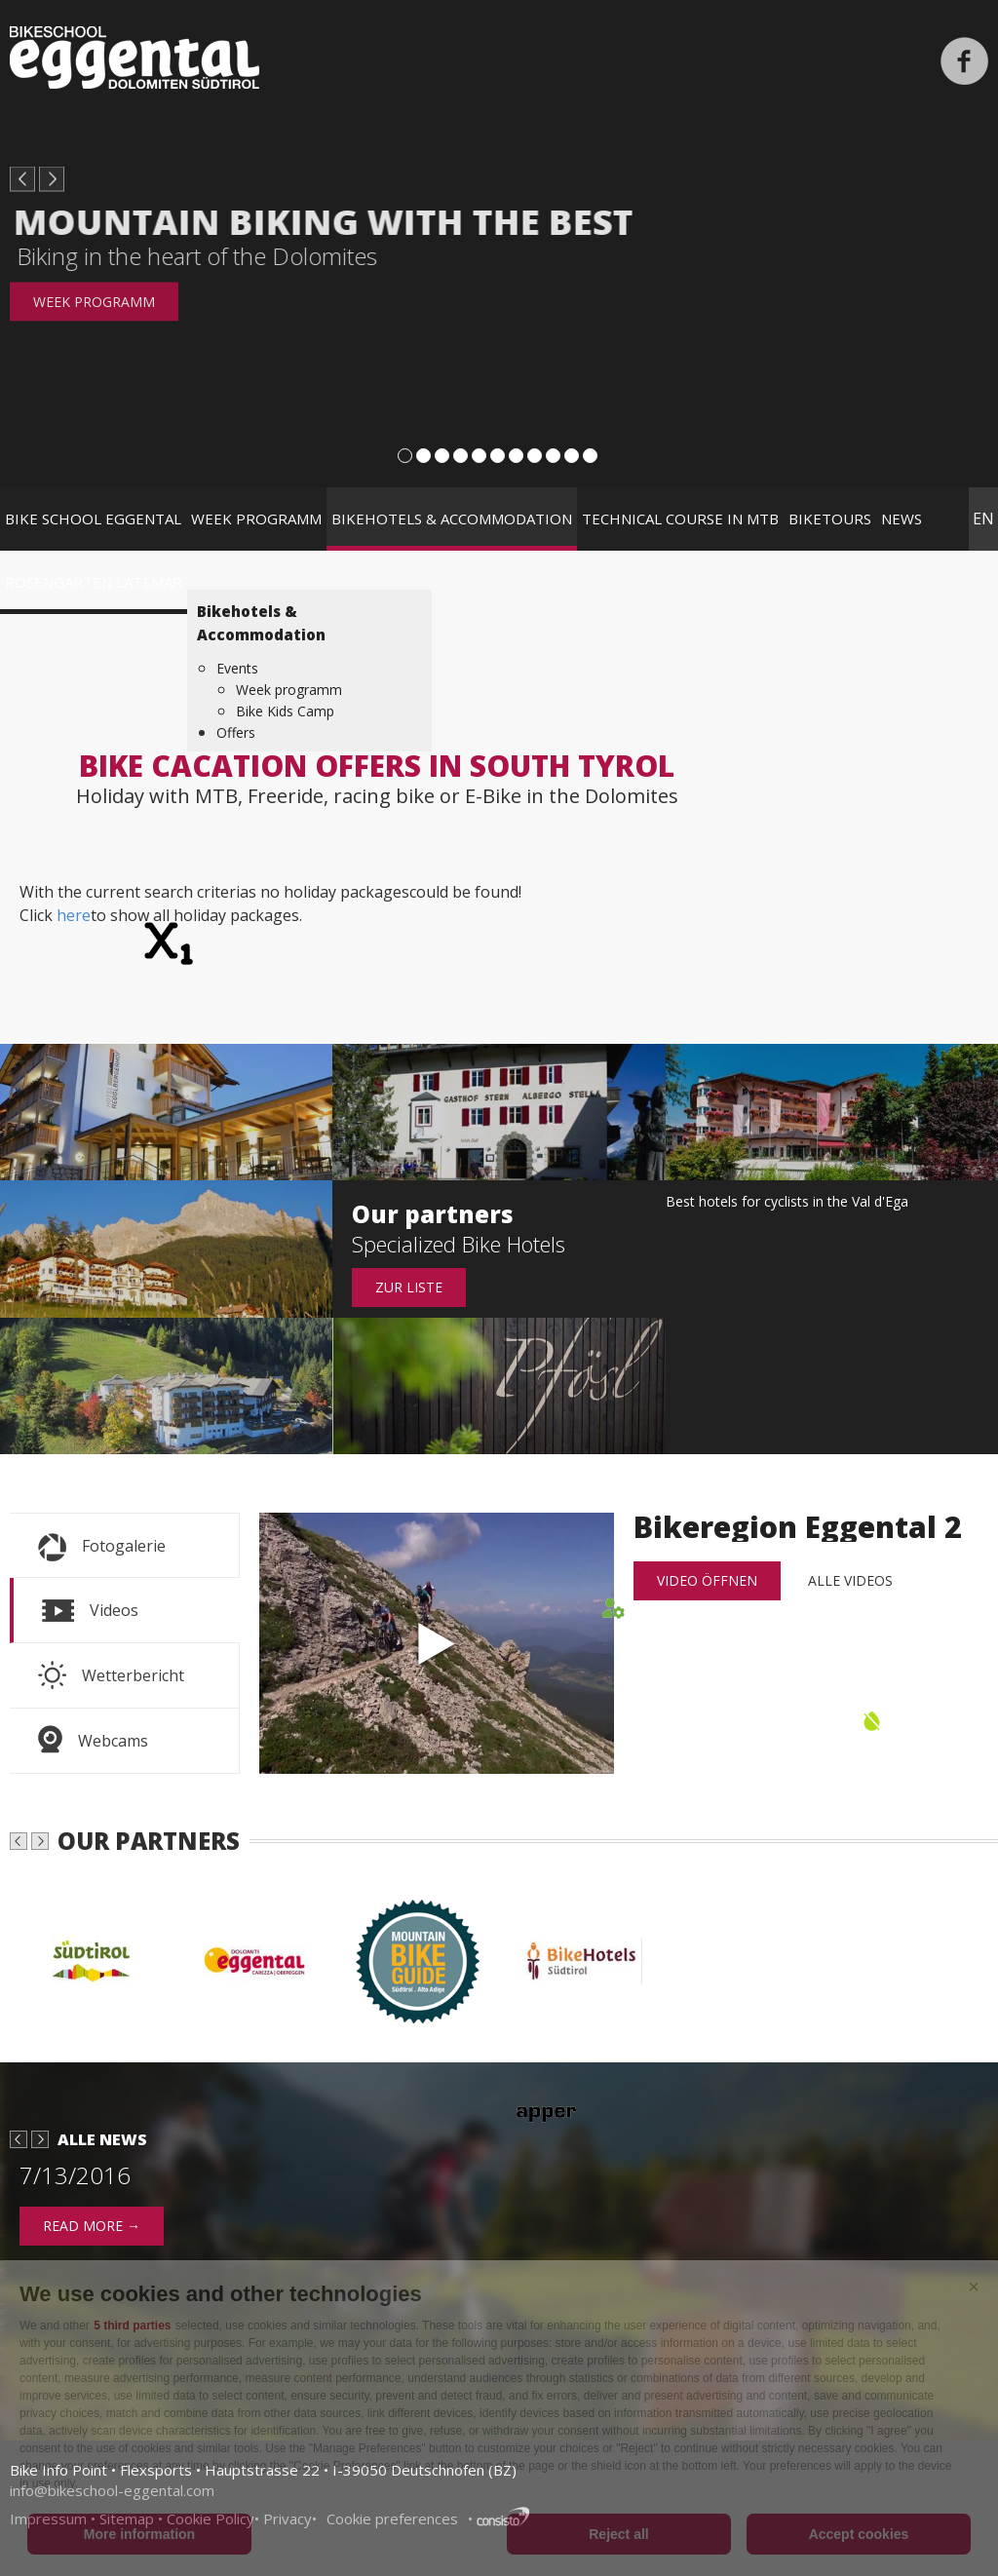 The image size is (998, 2576). What do you see at coordinates (166, 941) in the screenshot?
I see `format text as subscript` at bounding box center [166, 941].